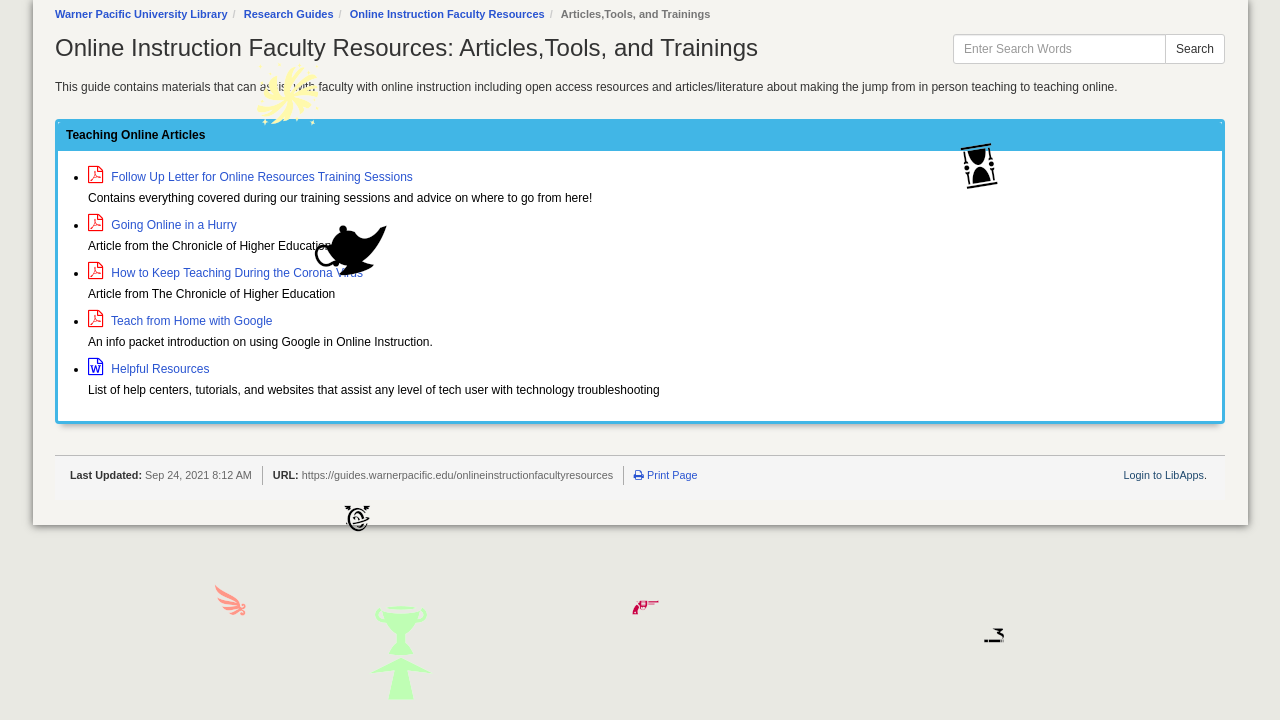  What do you see at coordinates (401, 653) in the screenshot?
I see `view achievement goals` at bounding box center [401, 653].